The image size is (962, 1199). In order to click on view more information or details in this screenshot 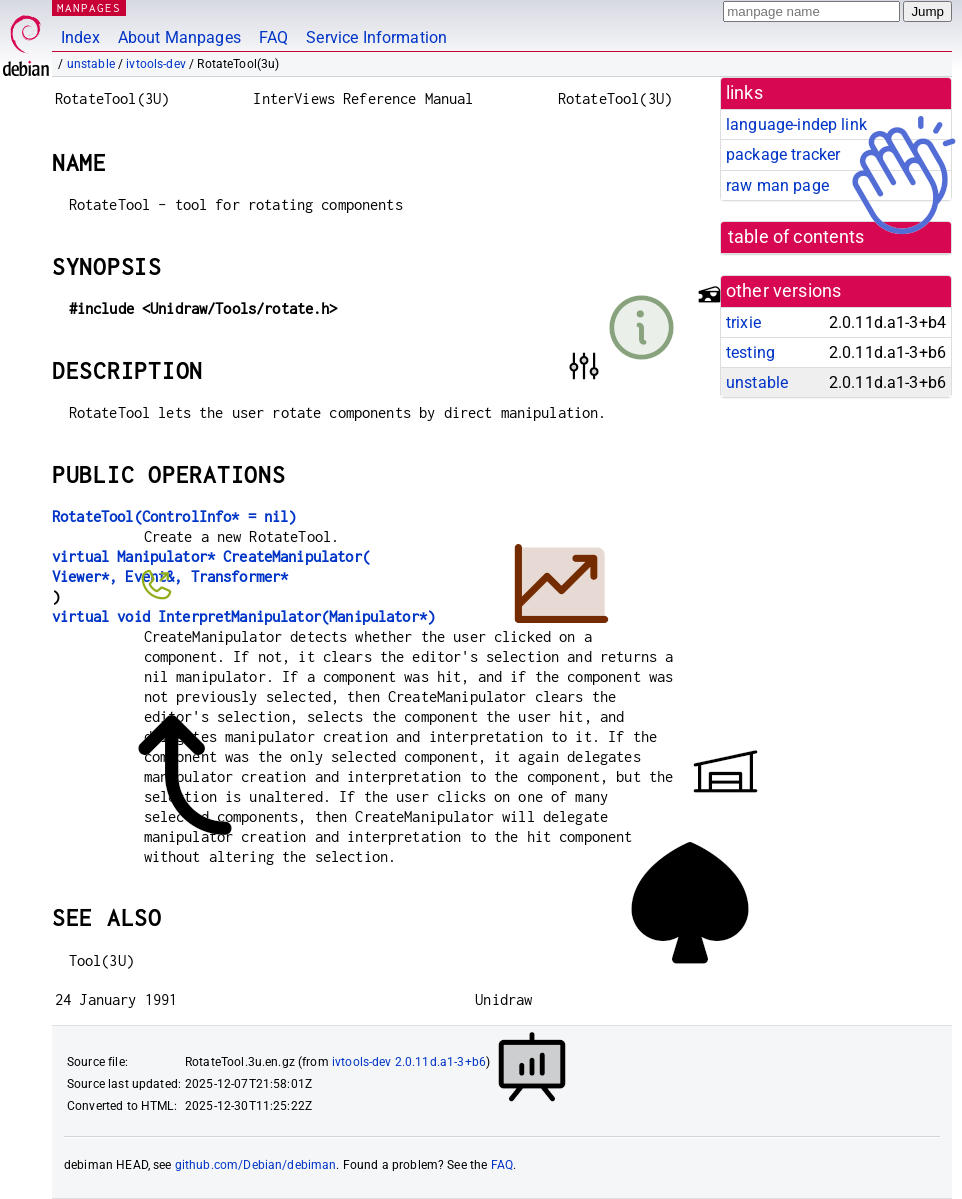, I will do `click(641, 327)`.